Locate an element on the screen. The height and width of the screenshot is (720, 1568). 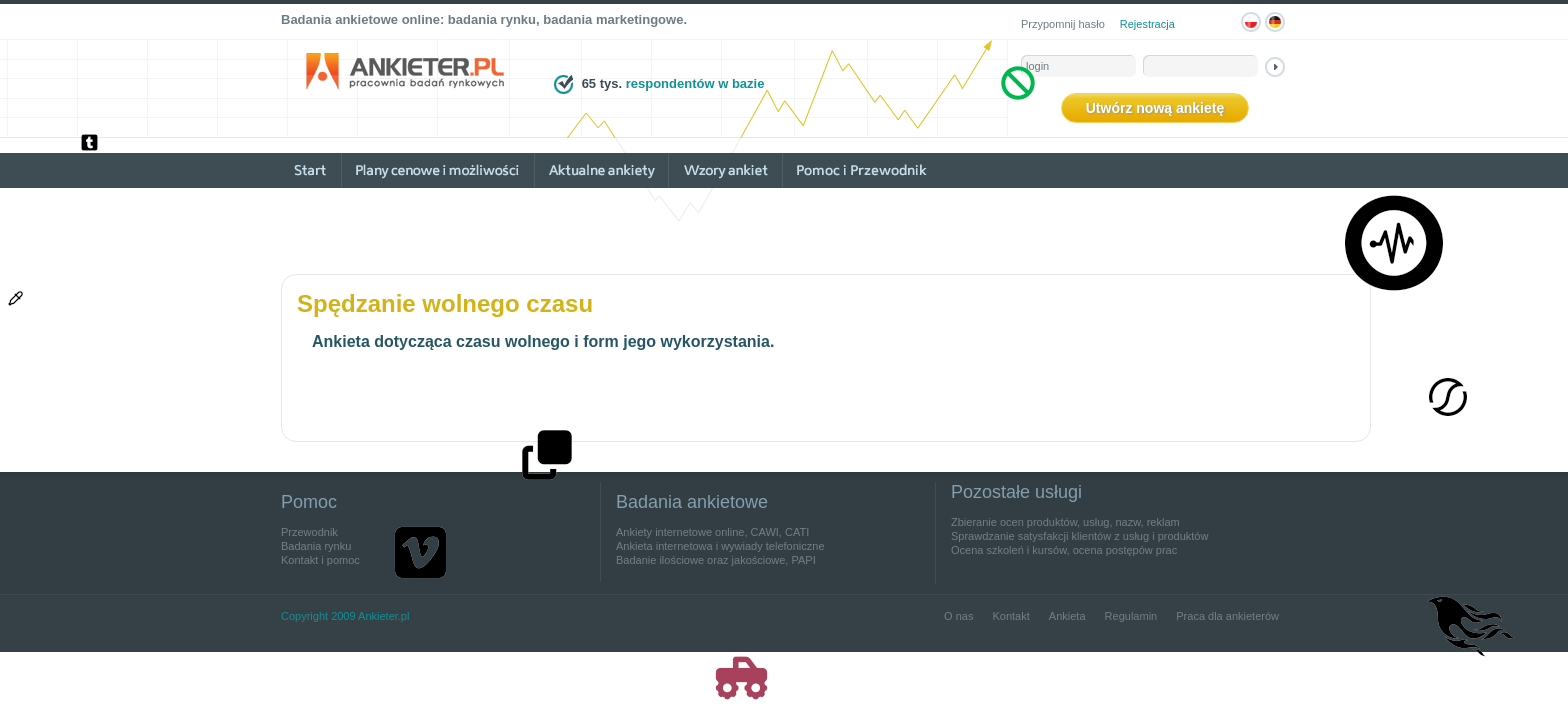
open tumblr app is located at coordinates (89, 142).